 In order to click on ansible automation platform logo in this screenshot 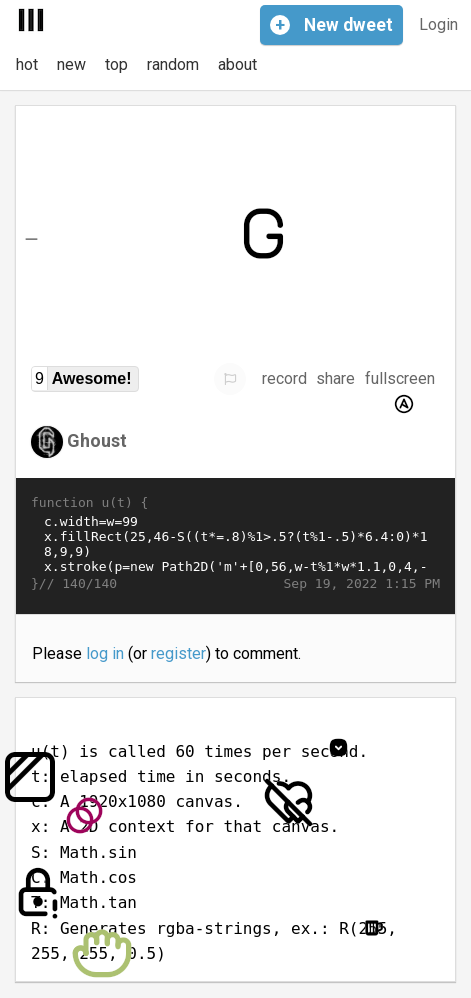, I will do `click(404, 404)`.